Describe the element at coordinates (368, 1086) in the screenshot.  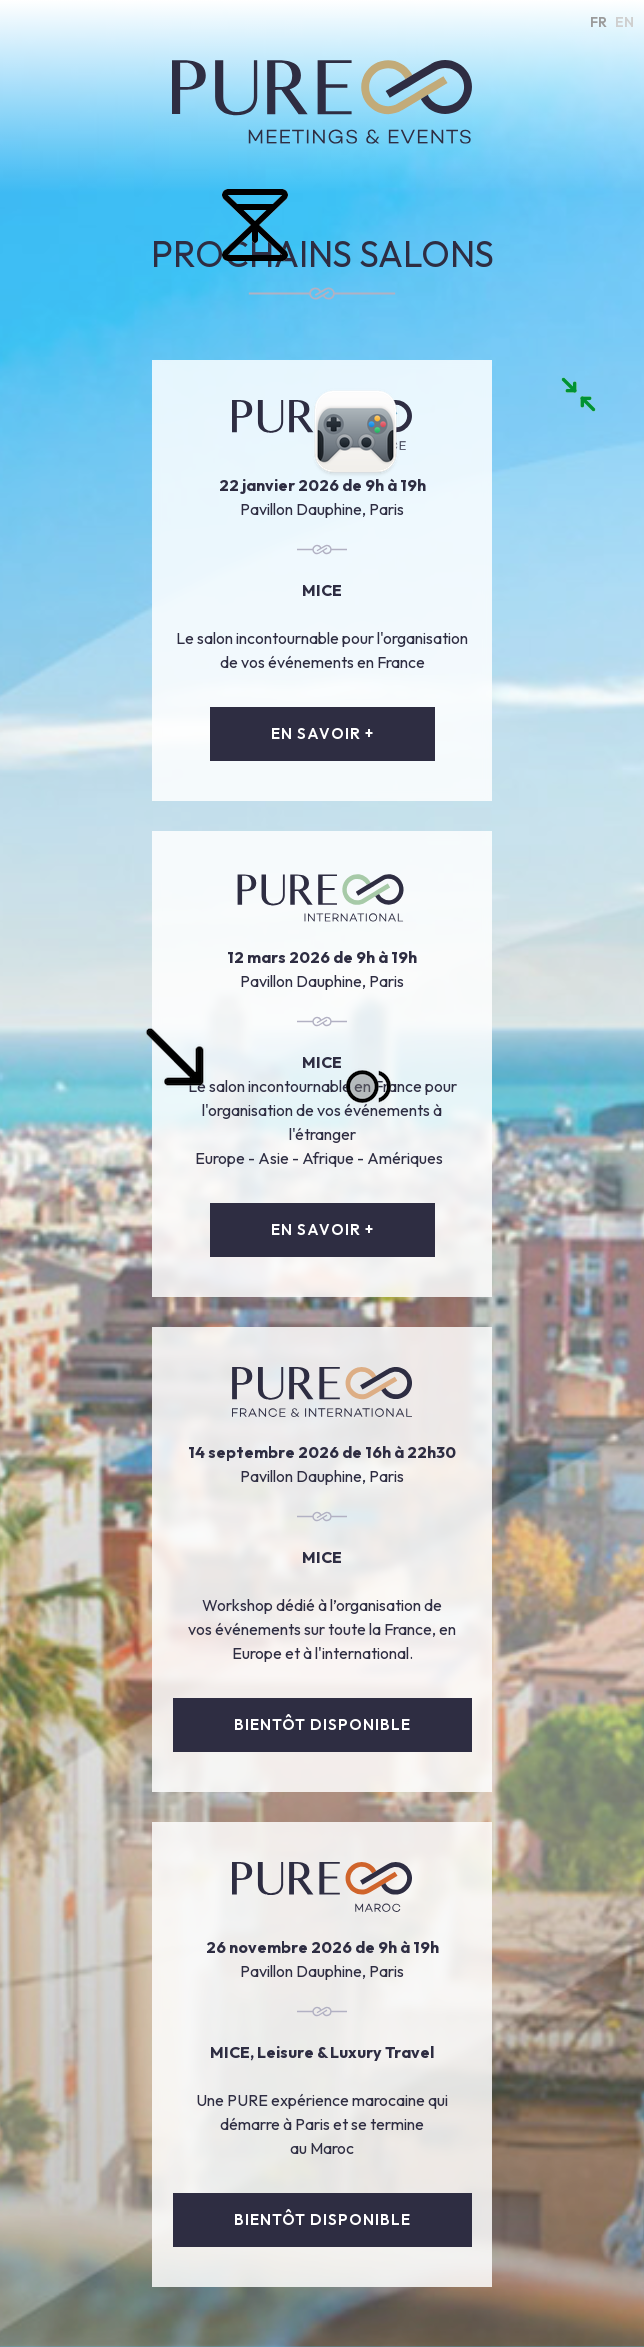
I see `indicates active recording or live broadcast` at that location.